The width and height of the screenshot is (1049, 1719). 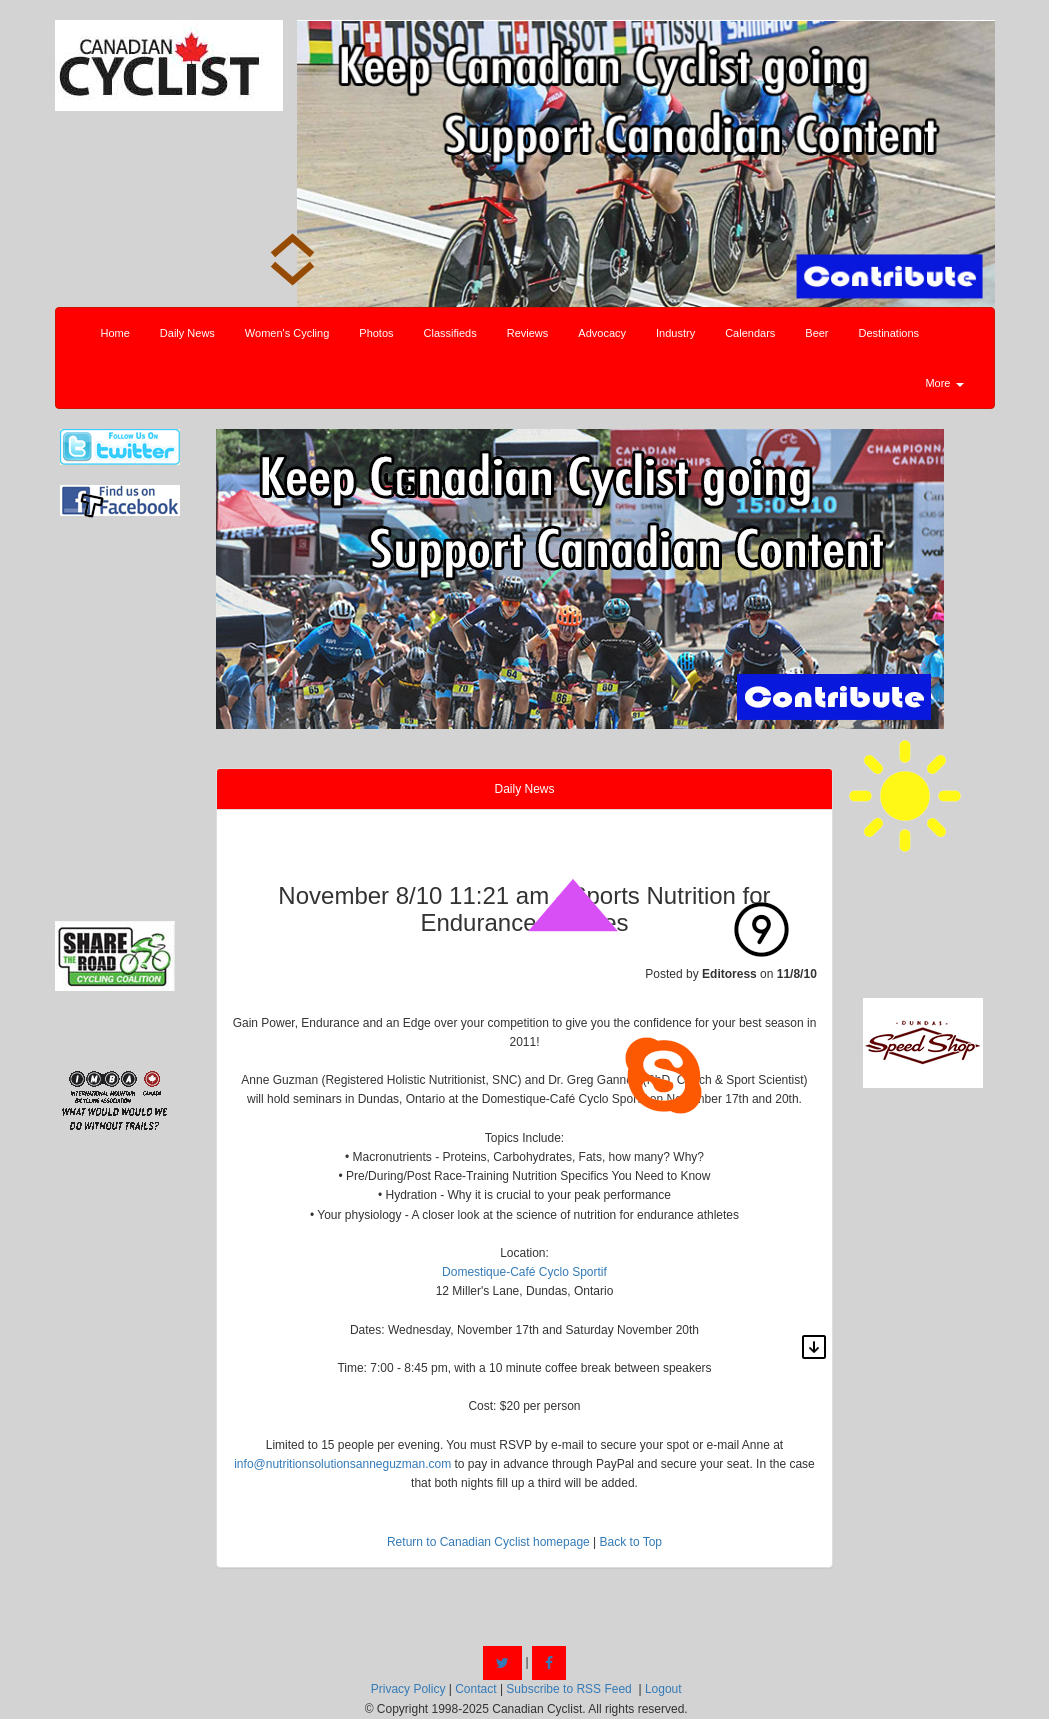 I want to click on indicates item number 45 in a list or sequence, so click(x=399, y=483).